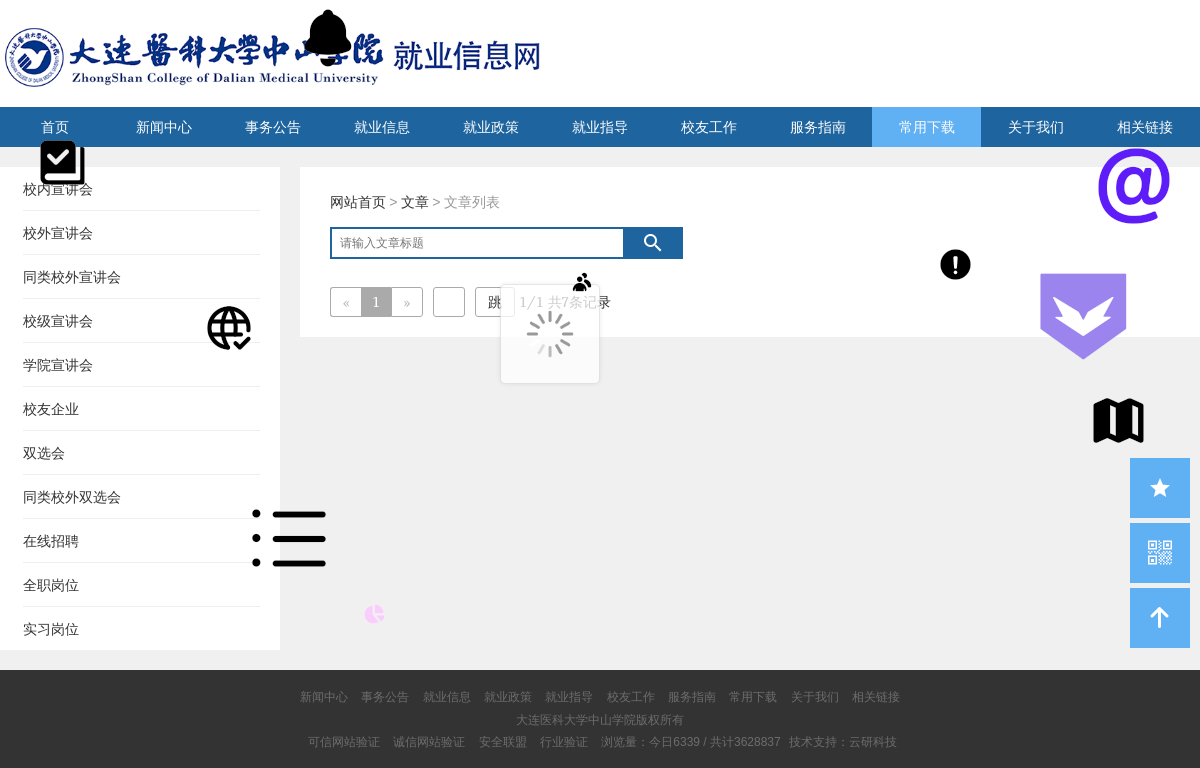 The width and height of the screenshot is (1200, 768). I want to click on indicates membership in Discord's HypeSquad House of Bravery, so click(1083, 316).